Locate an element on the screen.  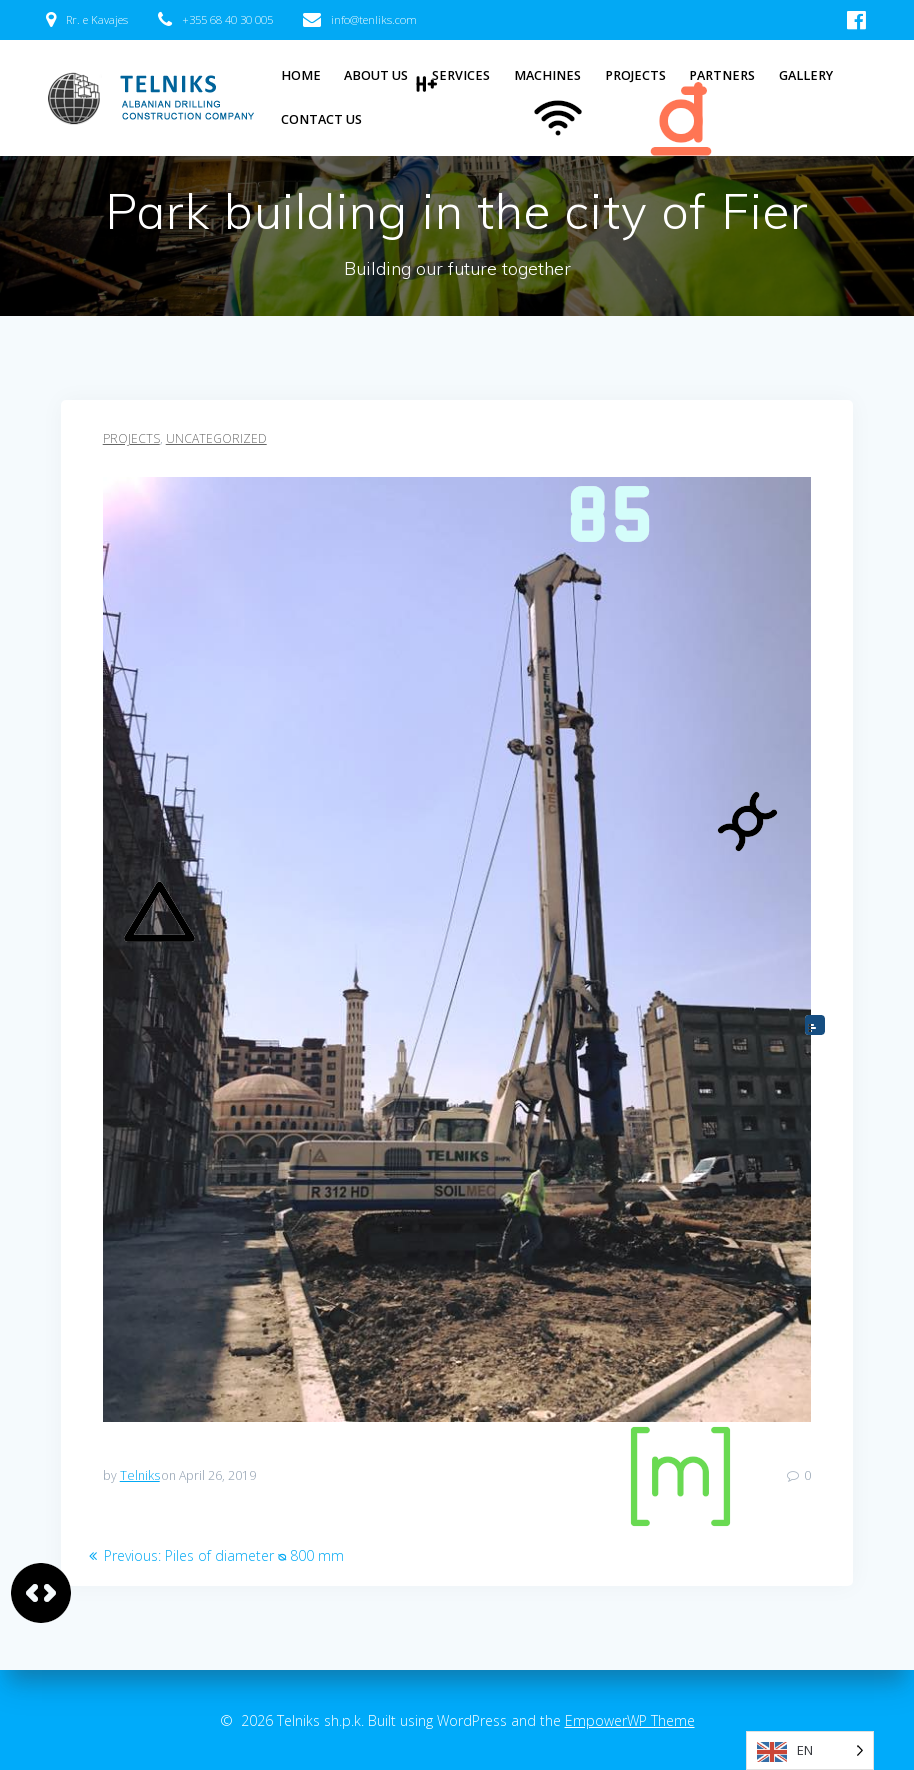
align content to bottom-left of container is located at coordinates (815, 1025).